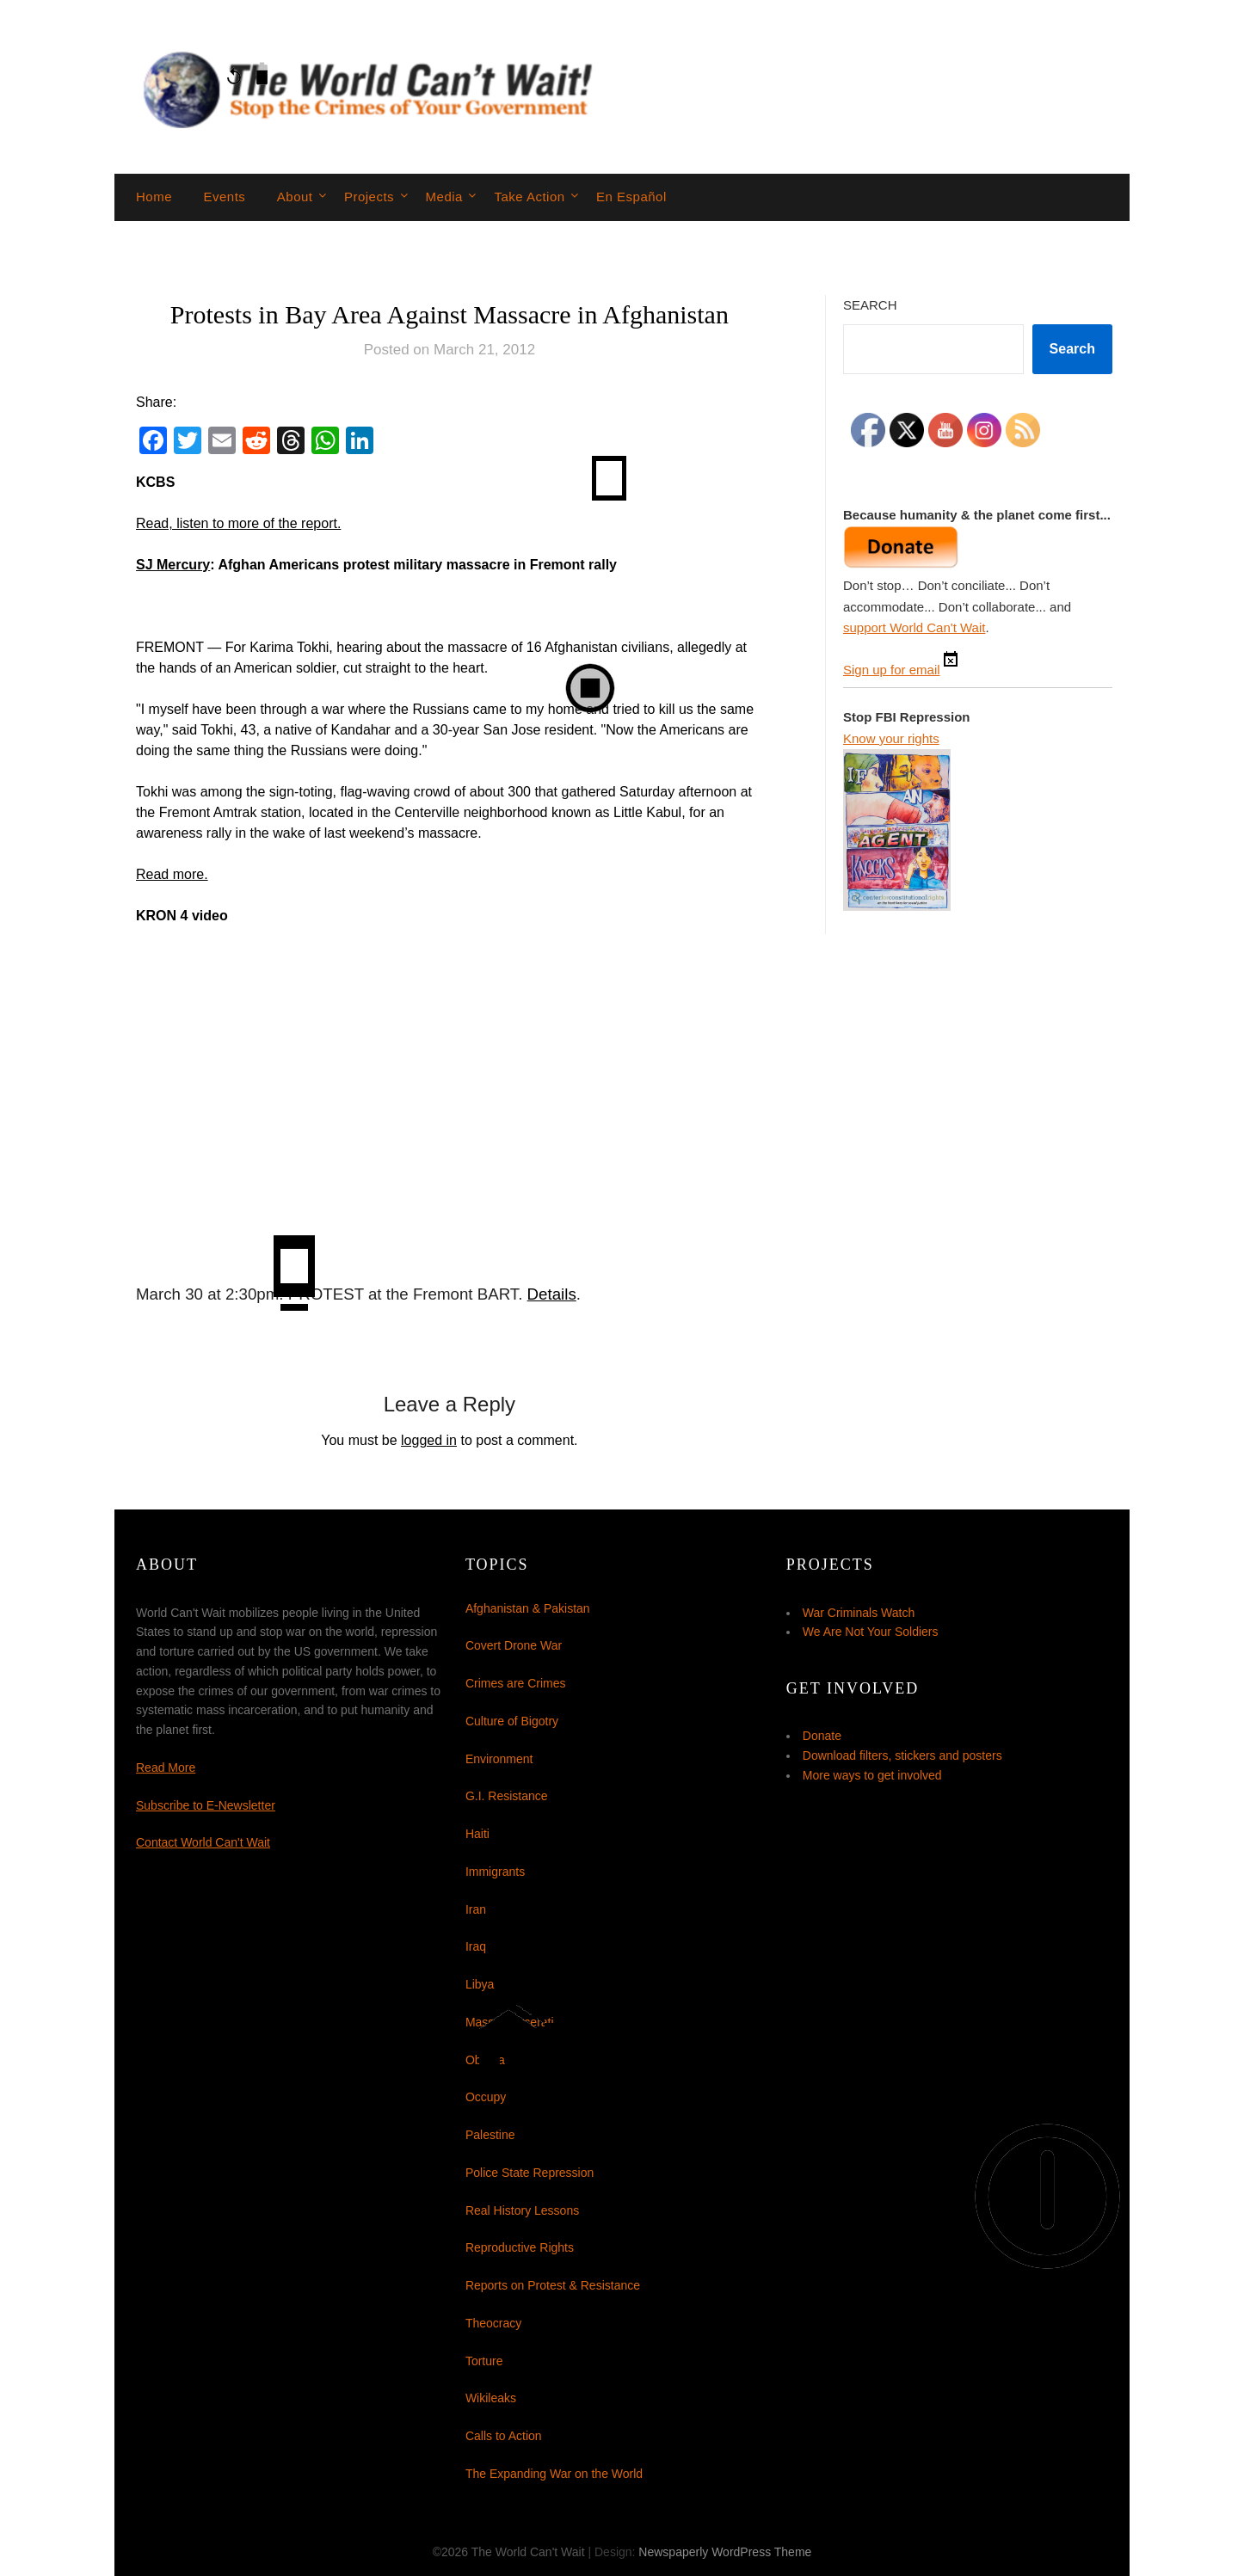 Image resolution: width=1244 pixels, height=2576 pixels. What do you see at coordinates (234, 77) in the screenshot?
I see `replay or restart current media` at bounding box center [234, 77].